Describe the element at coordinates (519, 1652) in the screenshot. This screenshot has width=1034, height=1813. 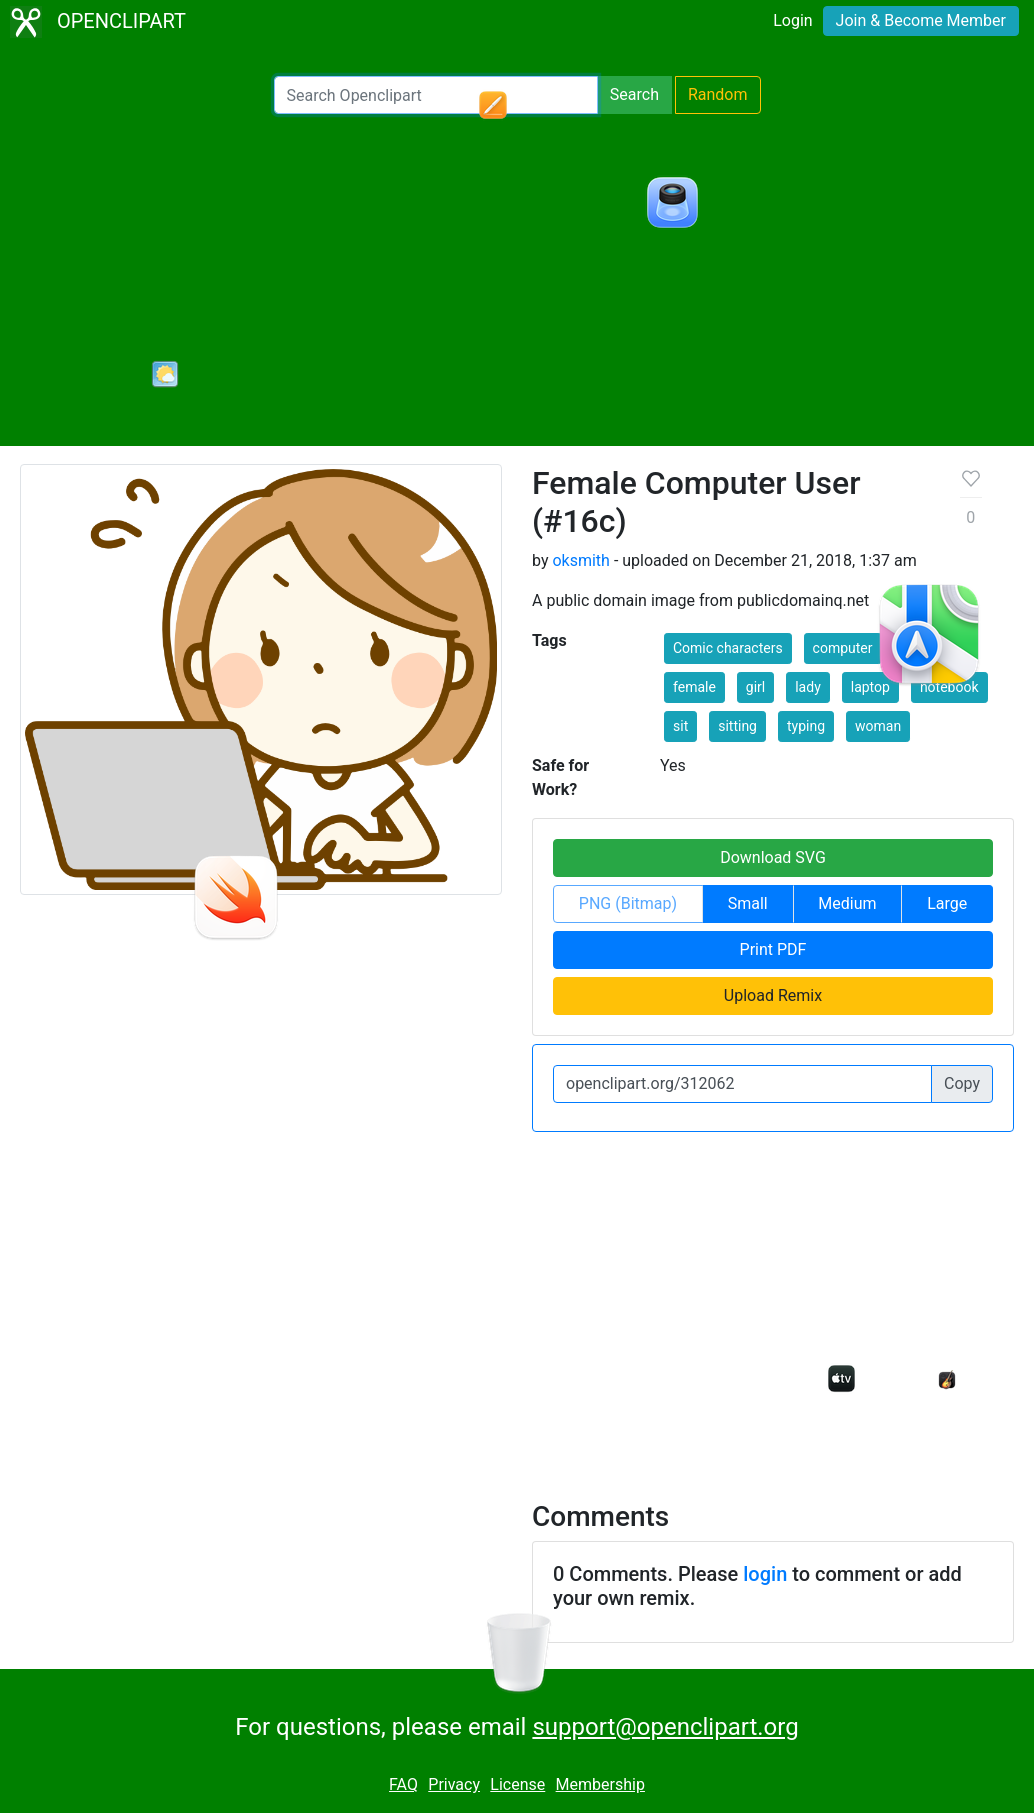
I see `open the trash to view deleted items` at that location.